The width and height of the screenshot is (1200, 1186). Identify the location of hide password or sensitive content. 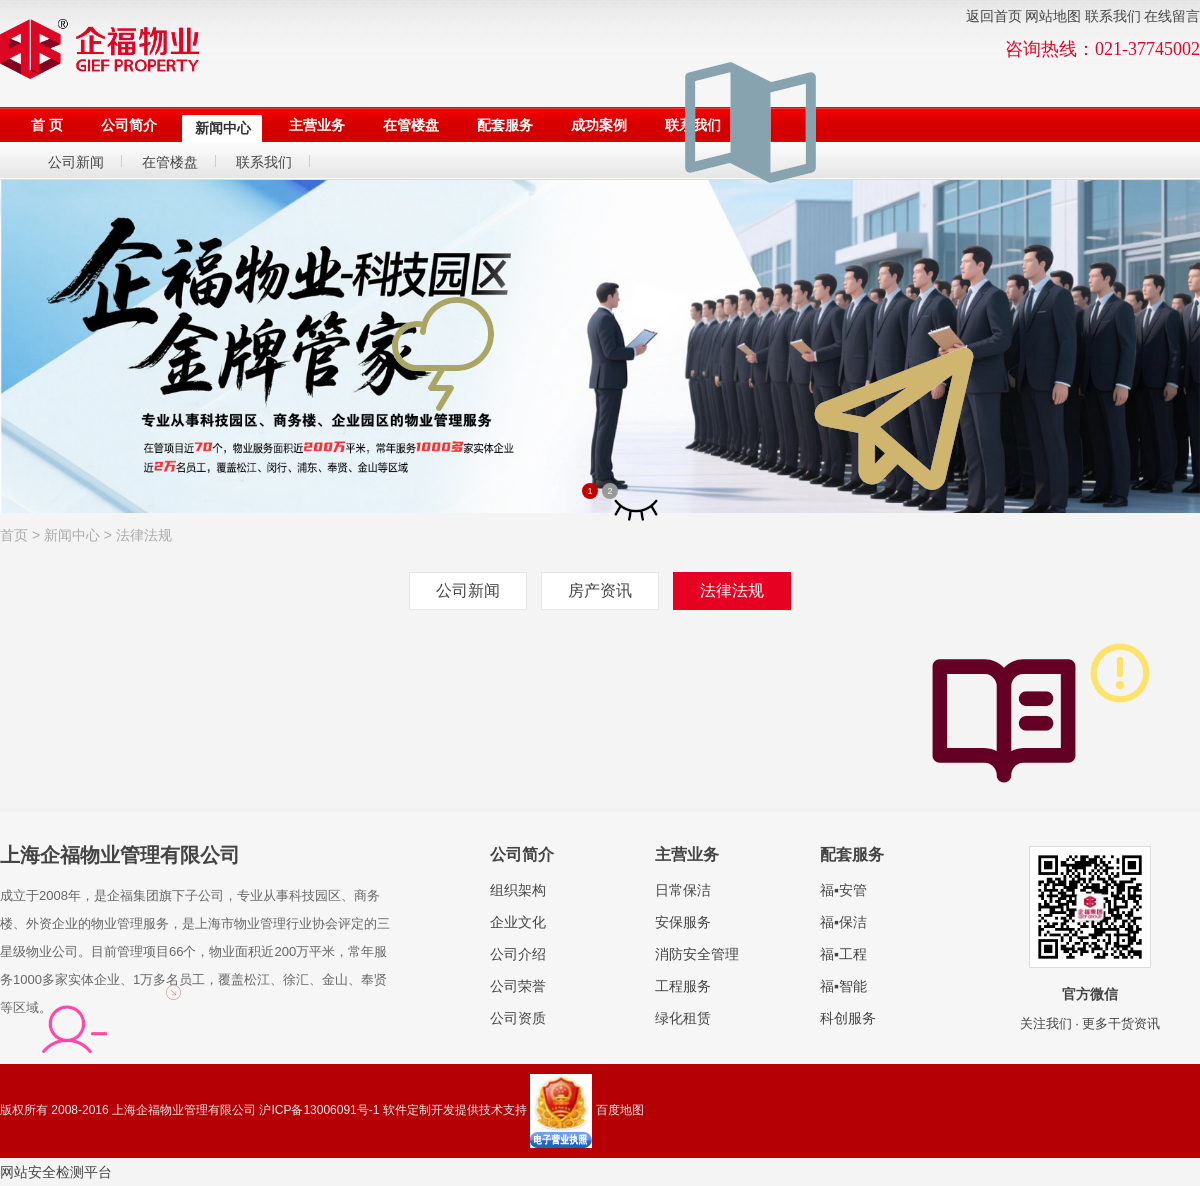
(636, 506).